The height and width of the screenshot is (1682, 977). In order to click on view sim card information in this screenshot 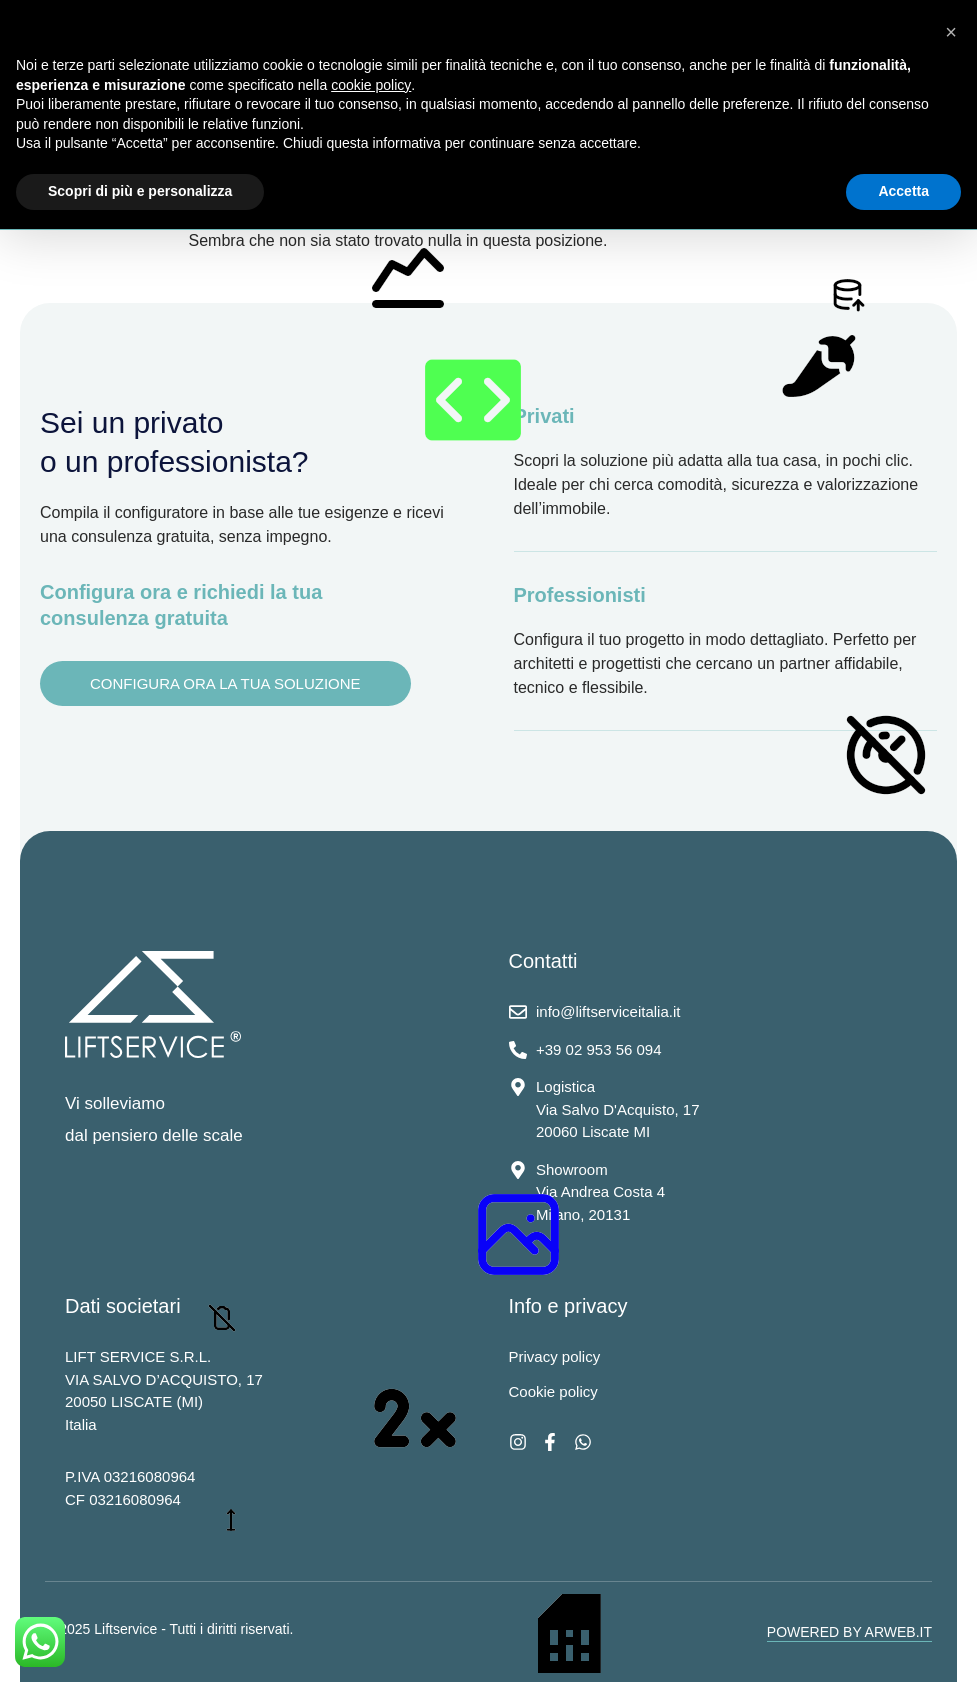, I will do `click(569, 1633)`.